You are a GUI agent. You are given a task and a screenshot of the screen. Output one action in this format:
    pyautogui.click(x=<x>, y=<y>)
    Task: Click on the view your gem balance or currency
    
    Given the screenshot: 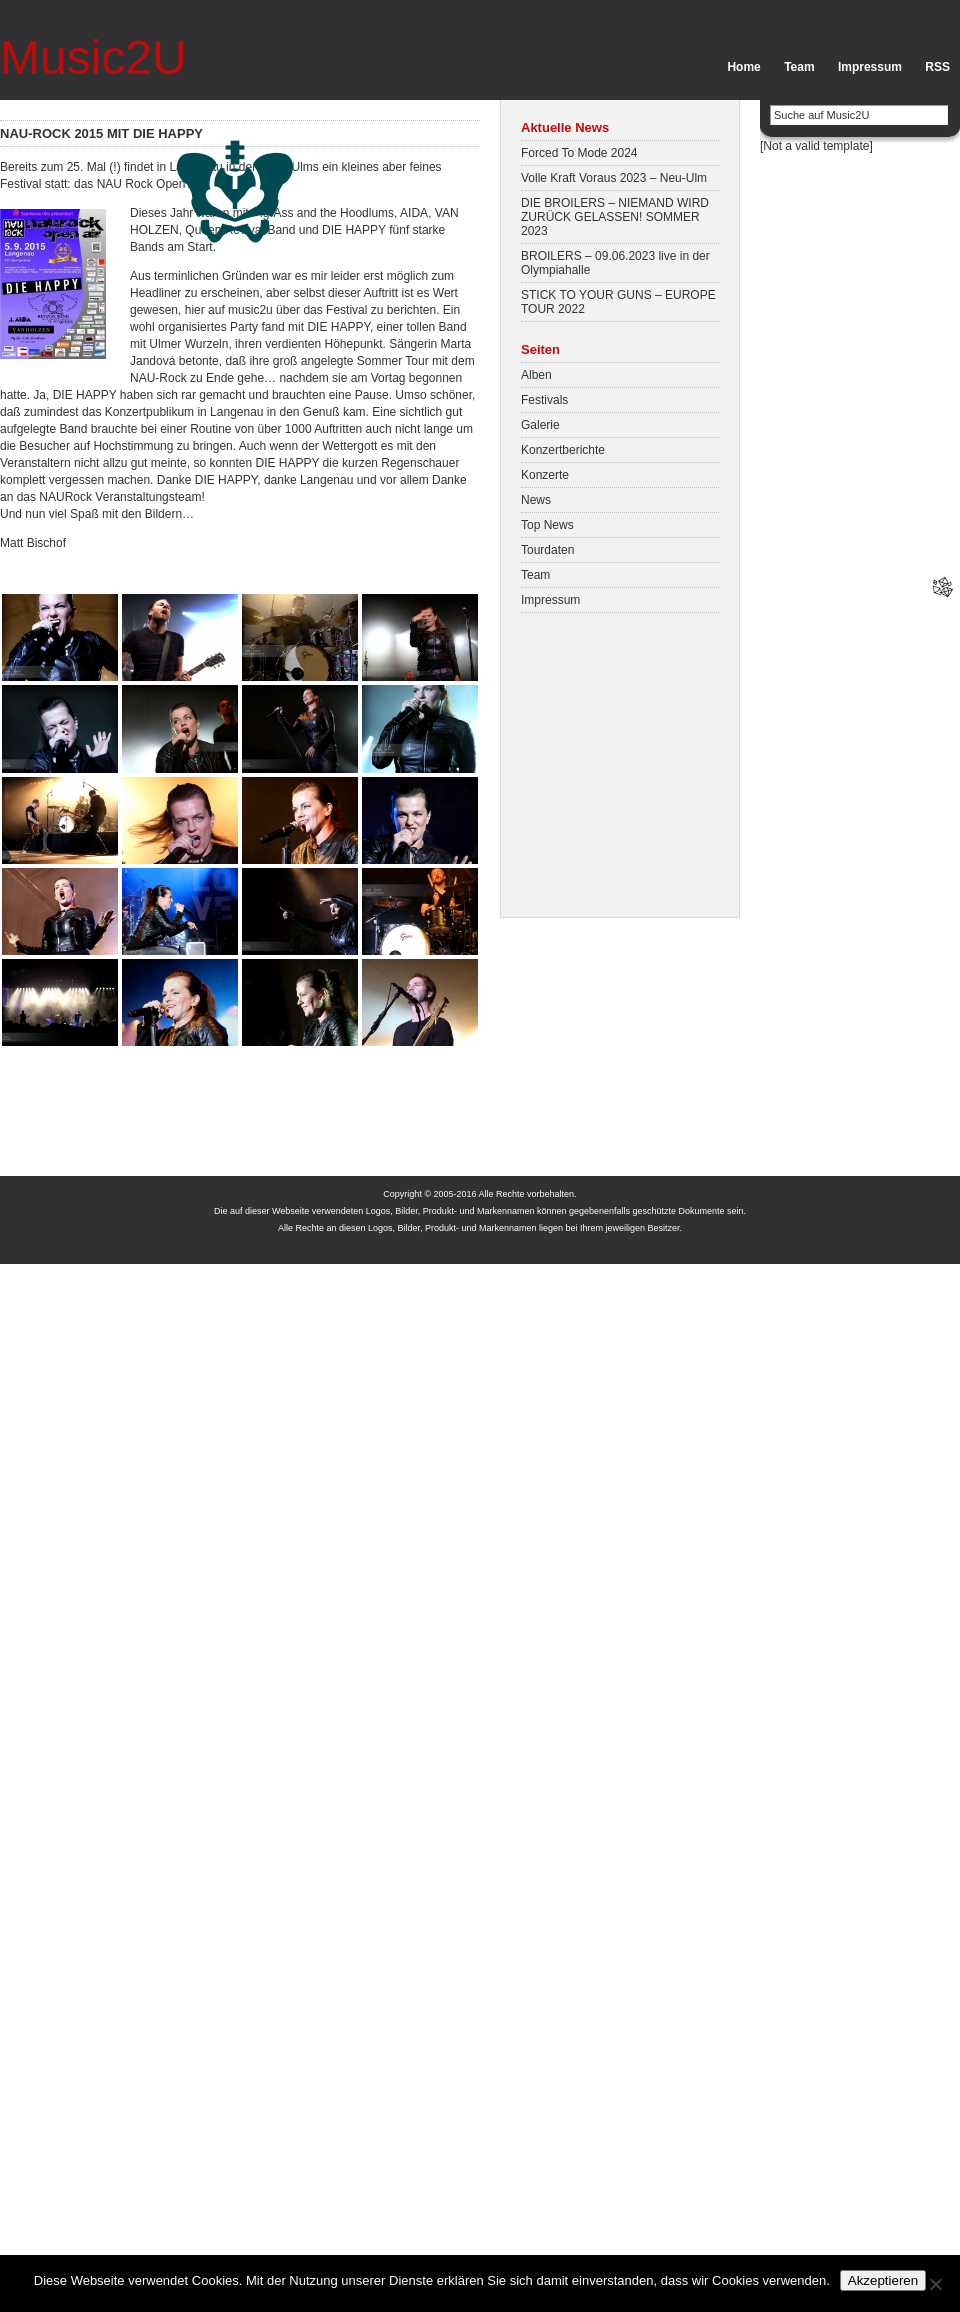 What is the action you would take?
    pyautogui.click(x=943, y=587)
    